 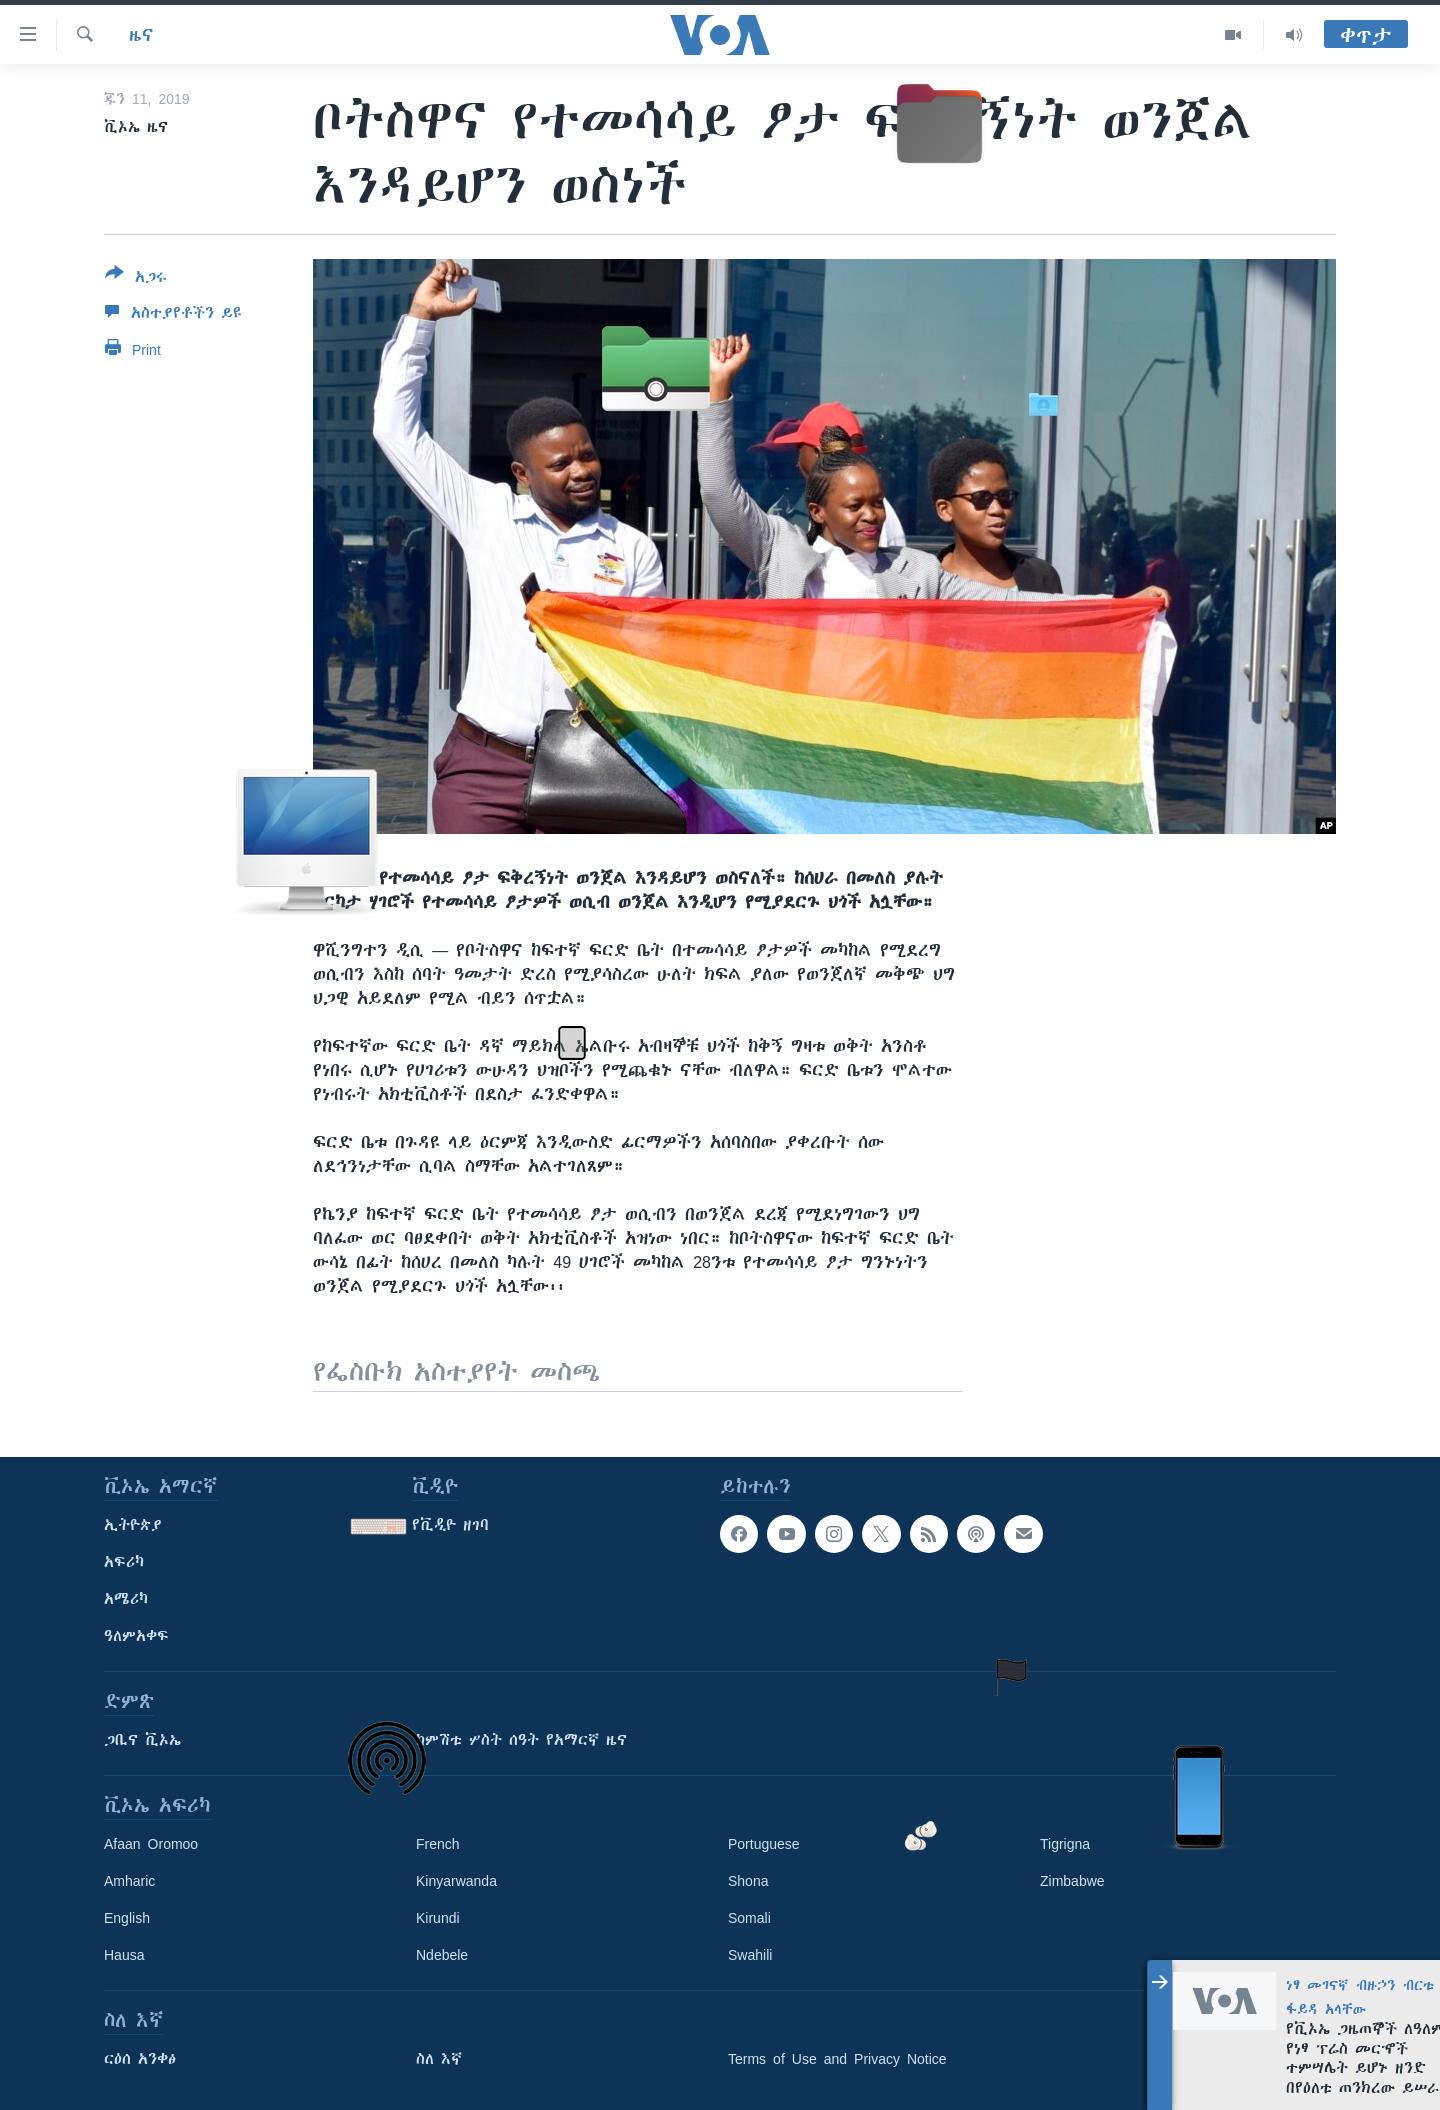 What do you see at coordinates (1043, 404) in the screenshot?
I see `open the users folder` at bounding box center [1043, 404].